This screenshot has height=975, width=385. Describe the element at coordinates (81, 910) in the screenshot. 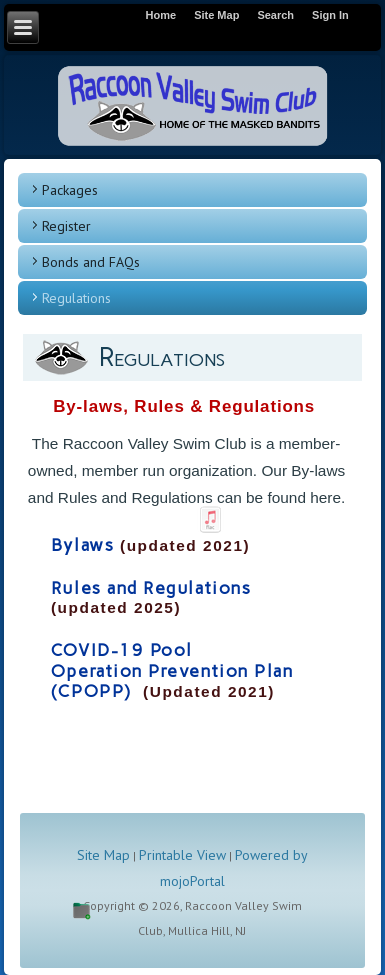

I see `create a new folder` at that location.